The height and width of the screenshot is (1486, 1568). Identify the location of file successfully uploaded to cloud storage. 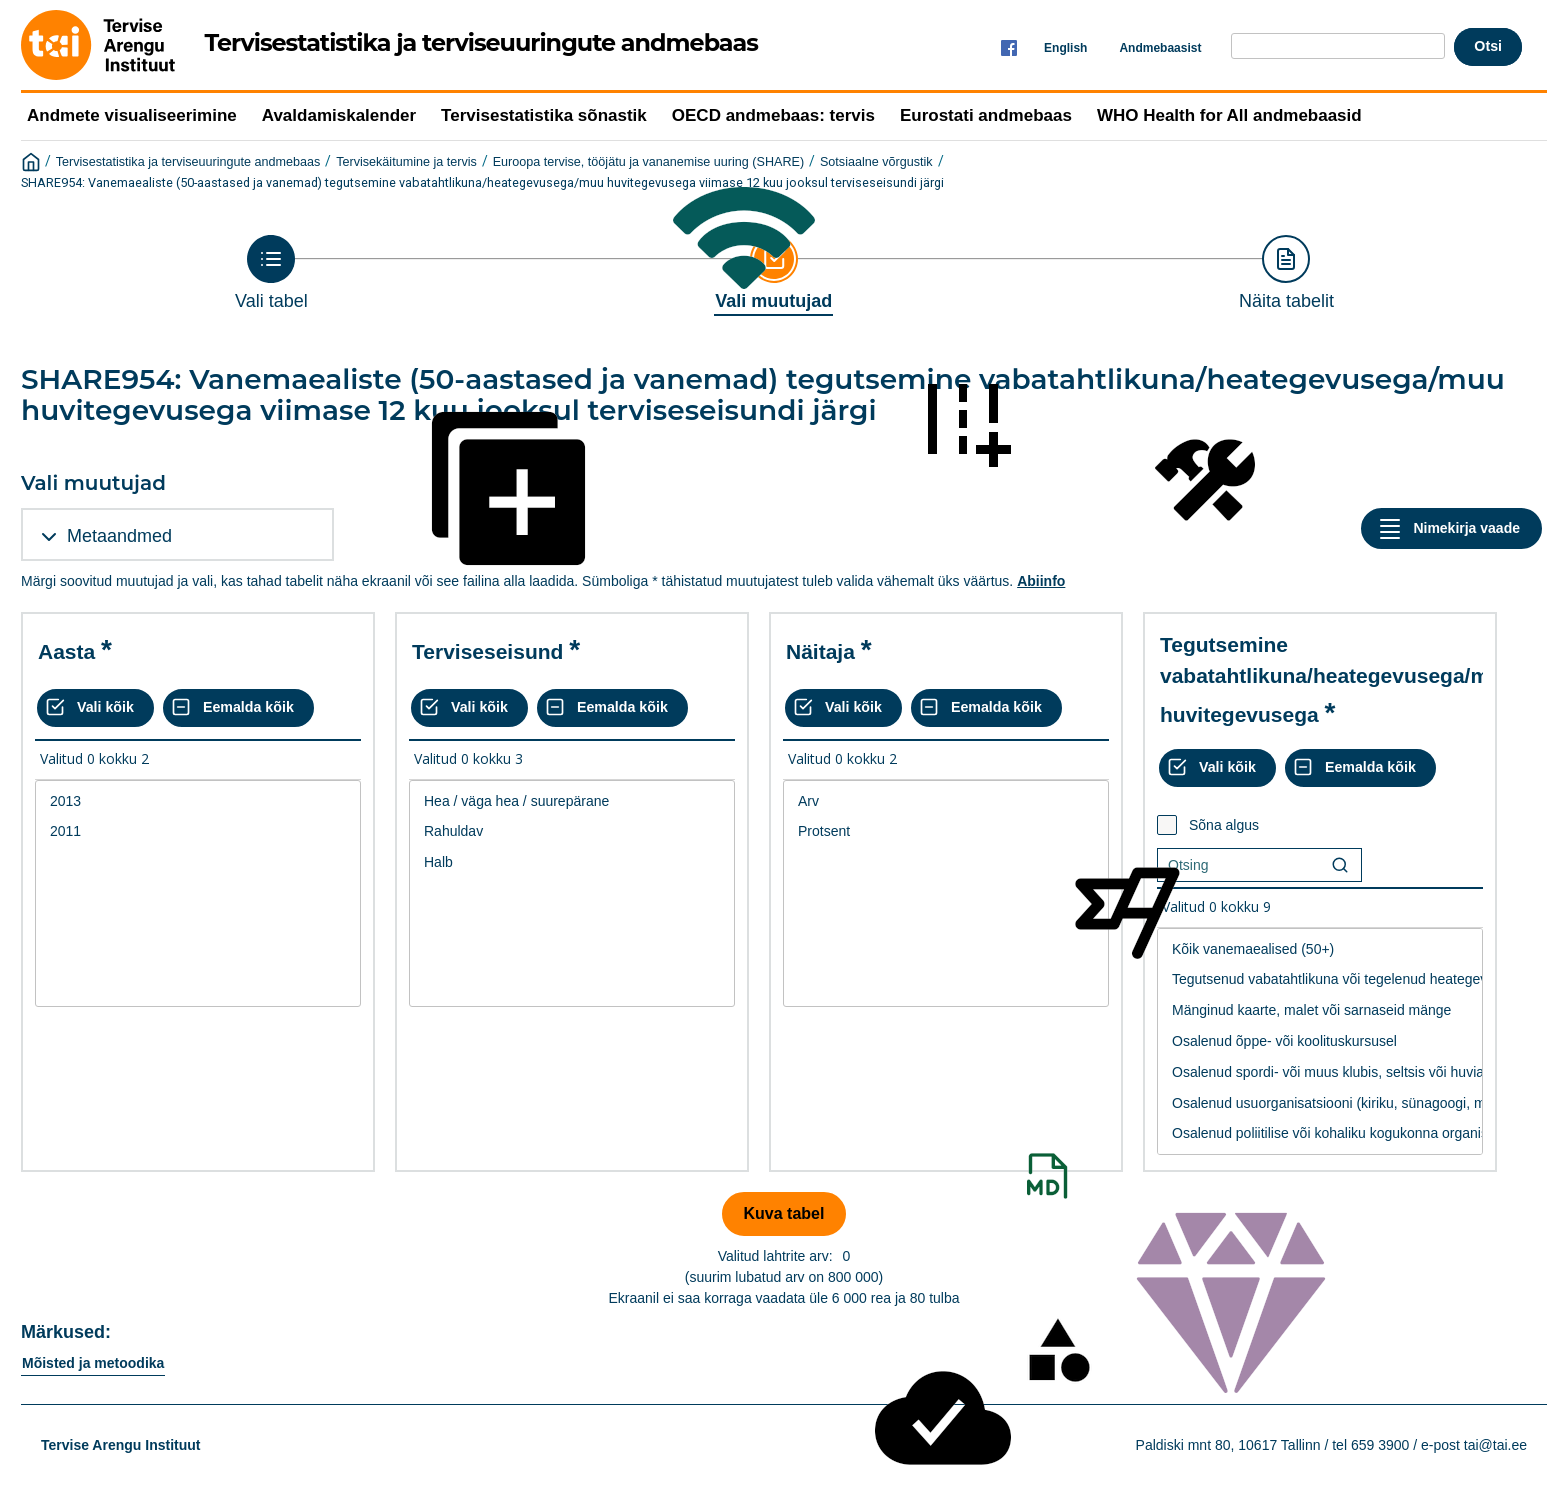
(943, 1418).